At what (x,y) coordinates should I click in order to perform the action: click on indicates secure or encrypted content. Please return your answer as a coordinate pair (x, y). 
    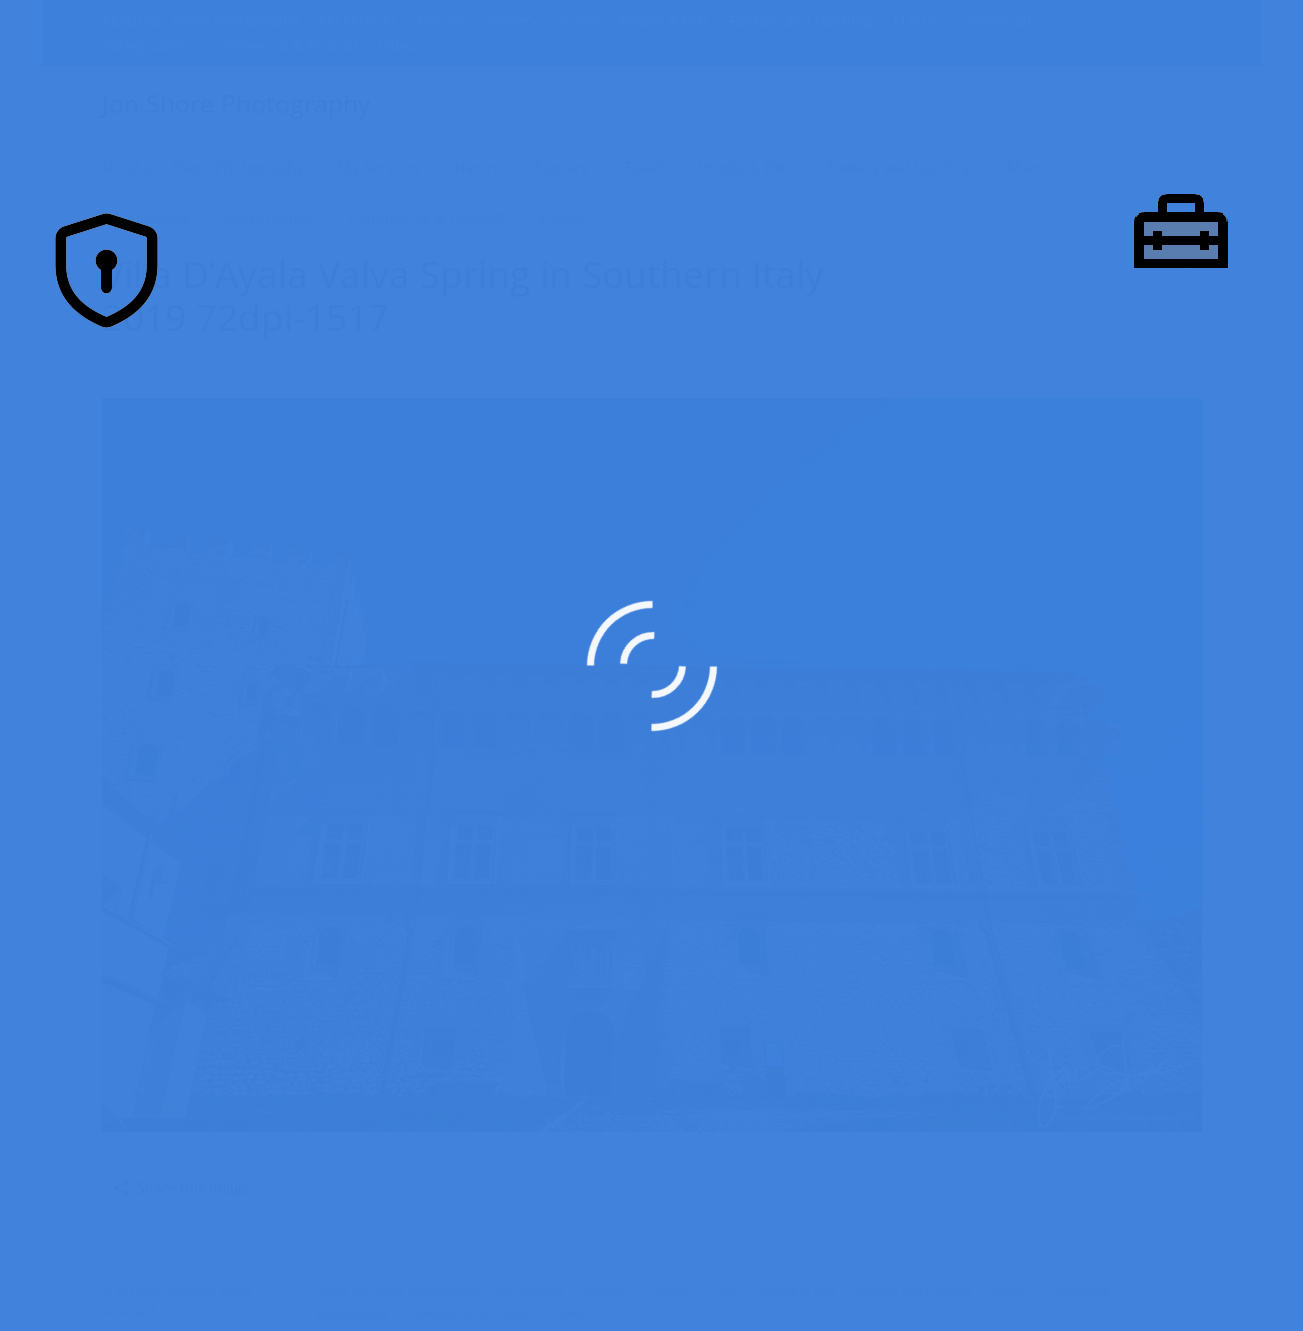
    Looking at the image, I should click on (106, 271).